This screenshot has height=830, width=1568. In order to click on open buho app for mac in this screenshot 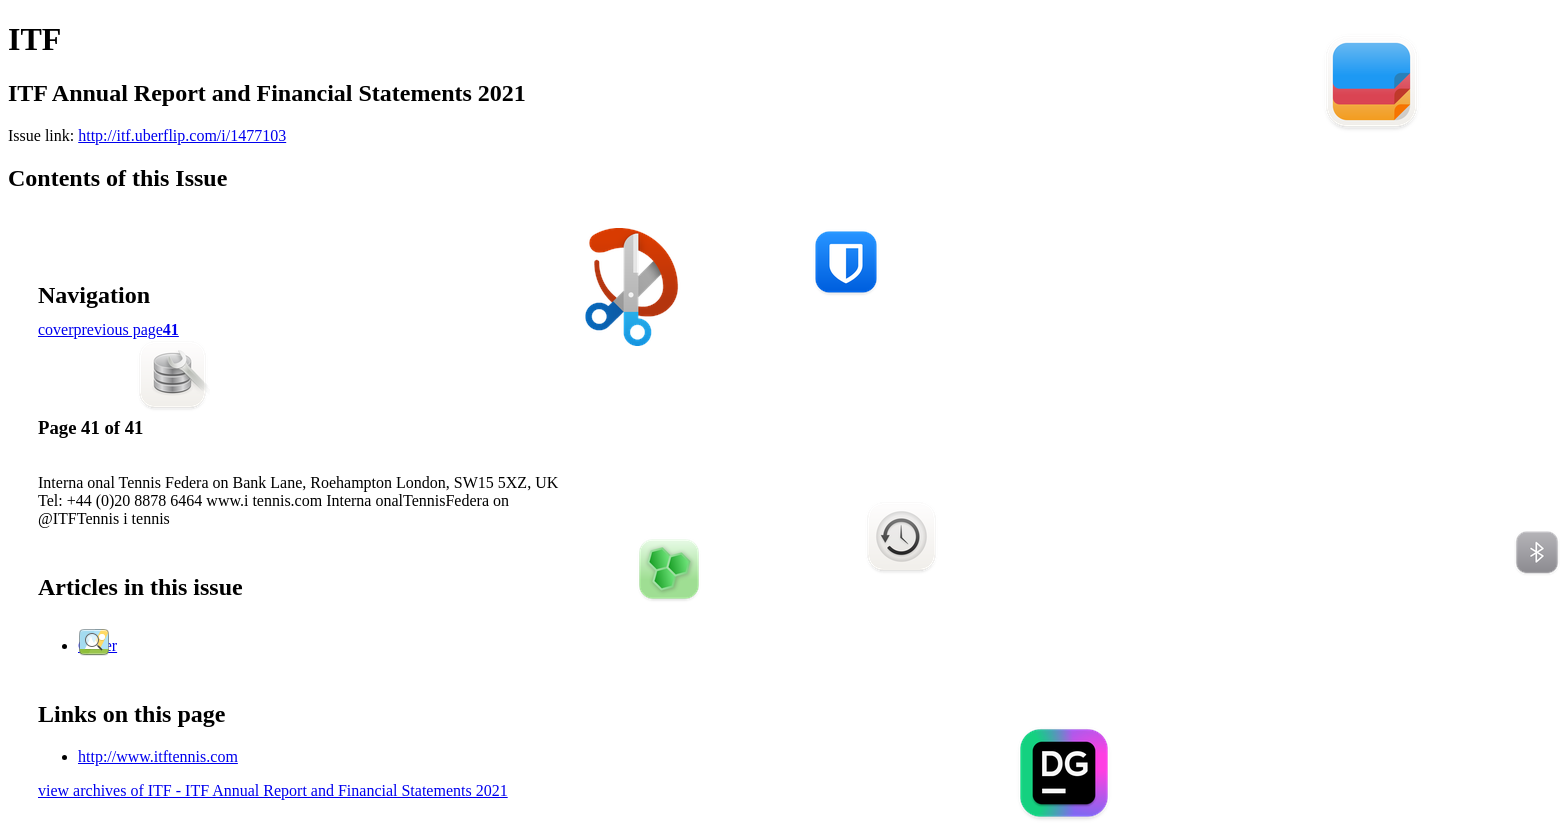, I will do `click(1371, 81)`.